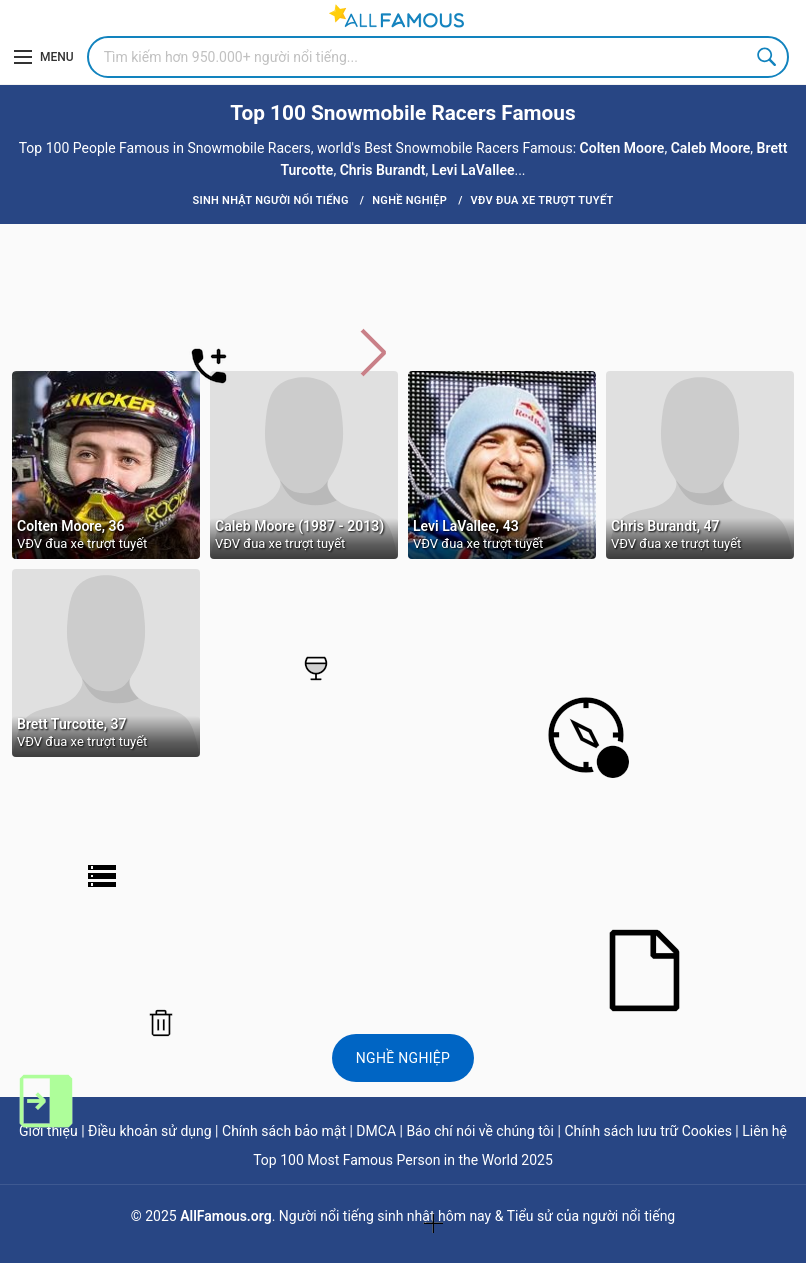 The height and width of the screenshot is (1263, 806). Describe the element at coordinates (586, 735) in the screenshot. I see `indicates current location on a map` at that location.